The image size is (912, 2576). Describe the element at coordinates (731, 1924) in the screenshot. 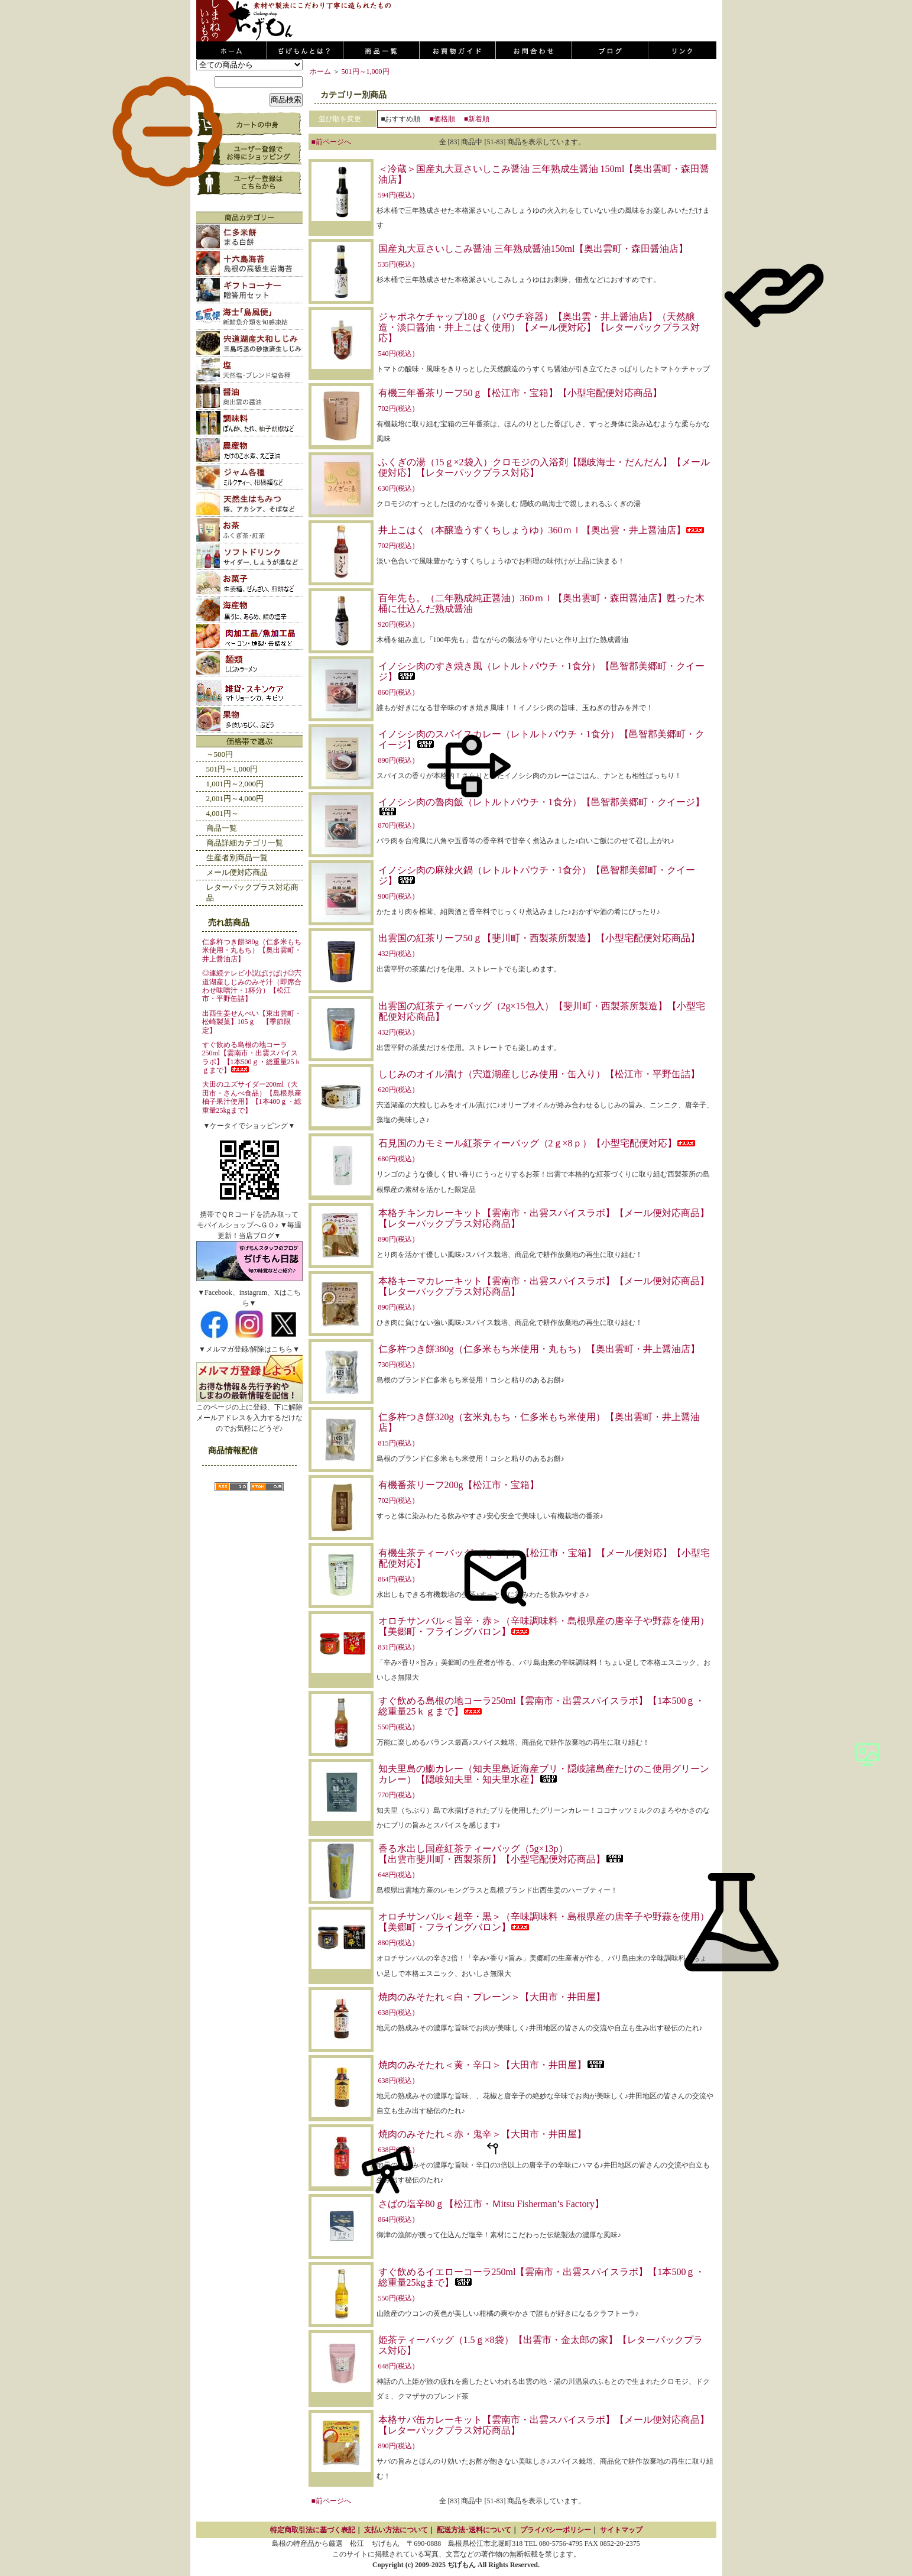

I see `access lab or experimental features` at that location.